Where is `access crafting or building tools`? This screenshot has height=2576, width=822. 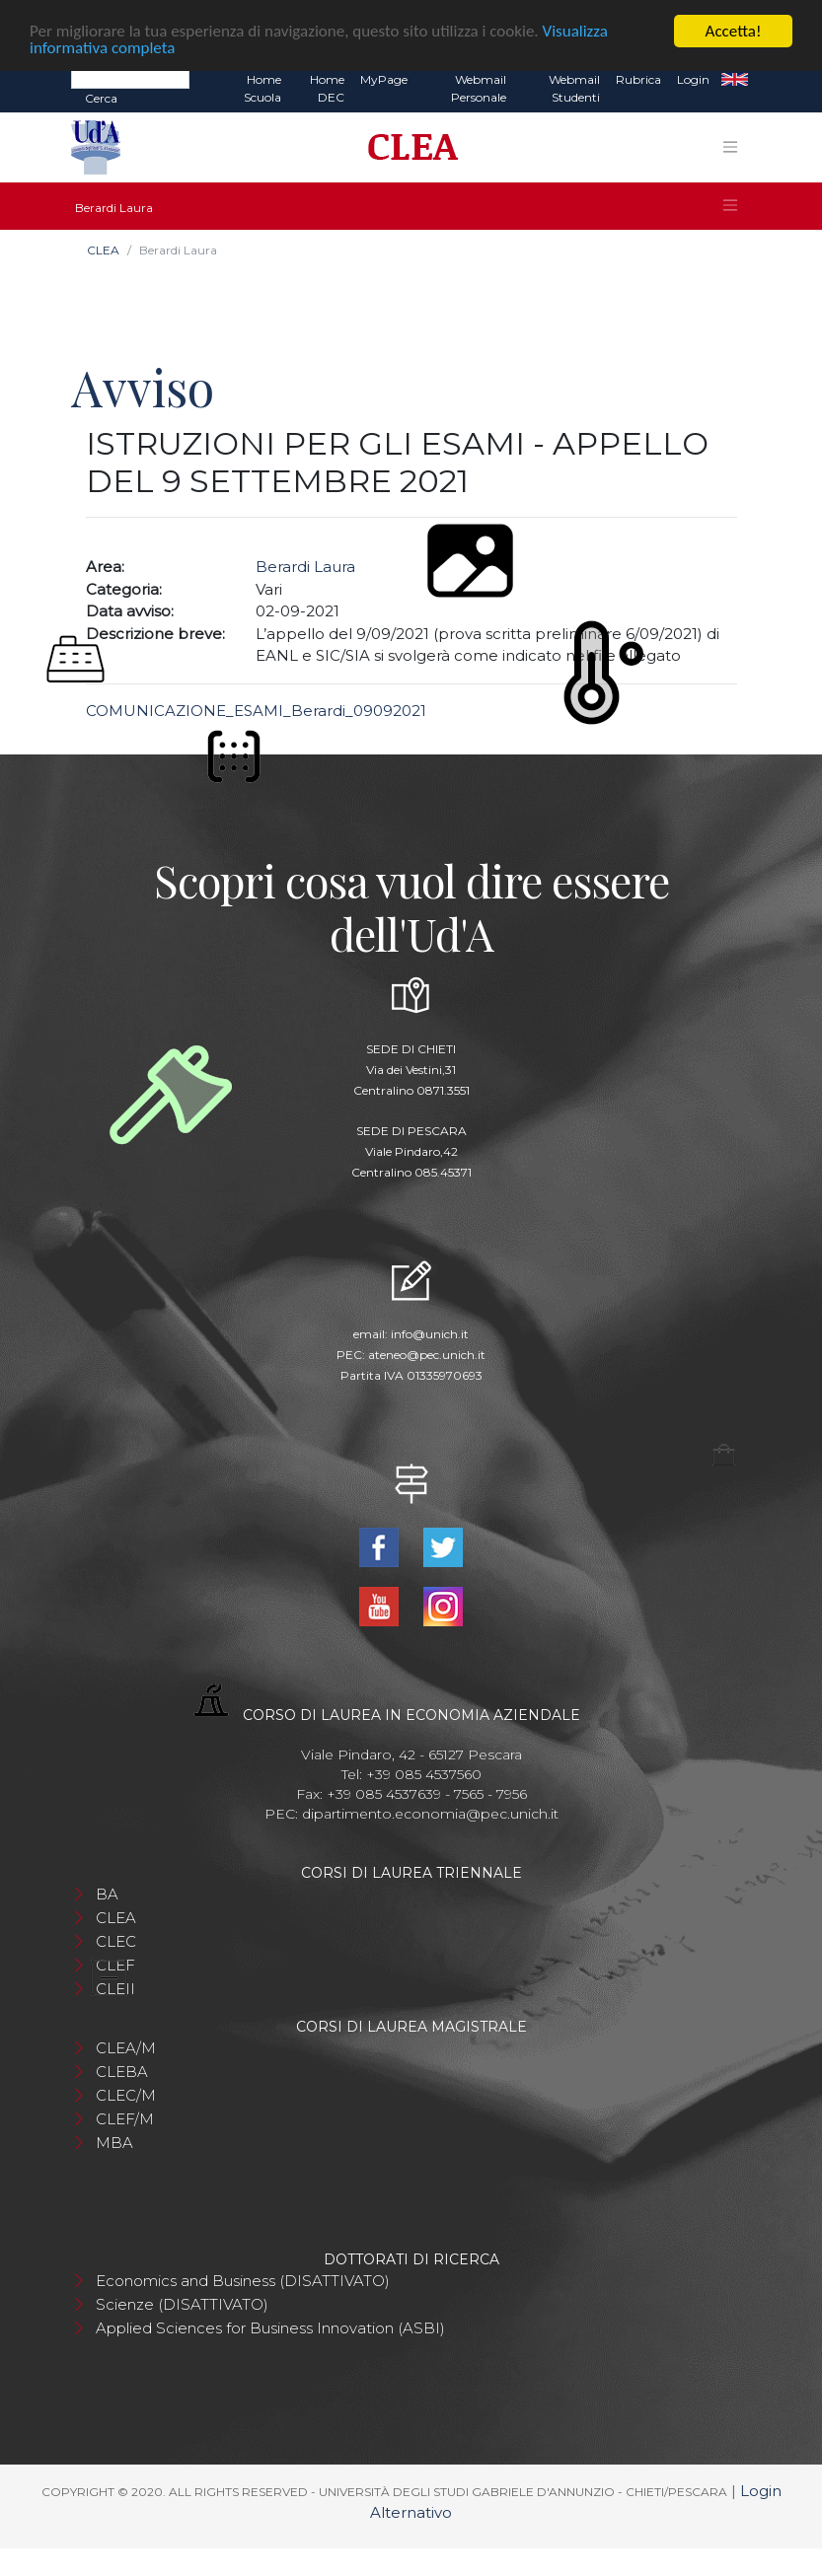 access crafting or building tools is located at coordinates (171, 1099).